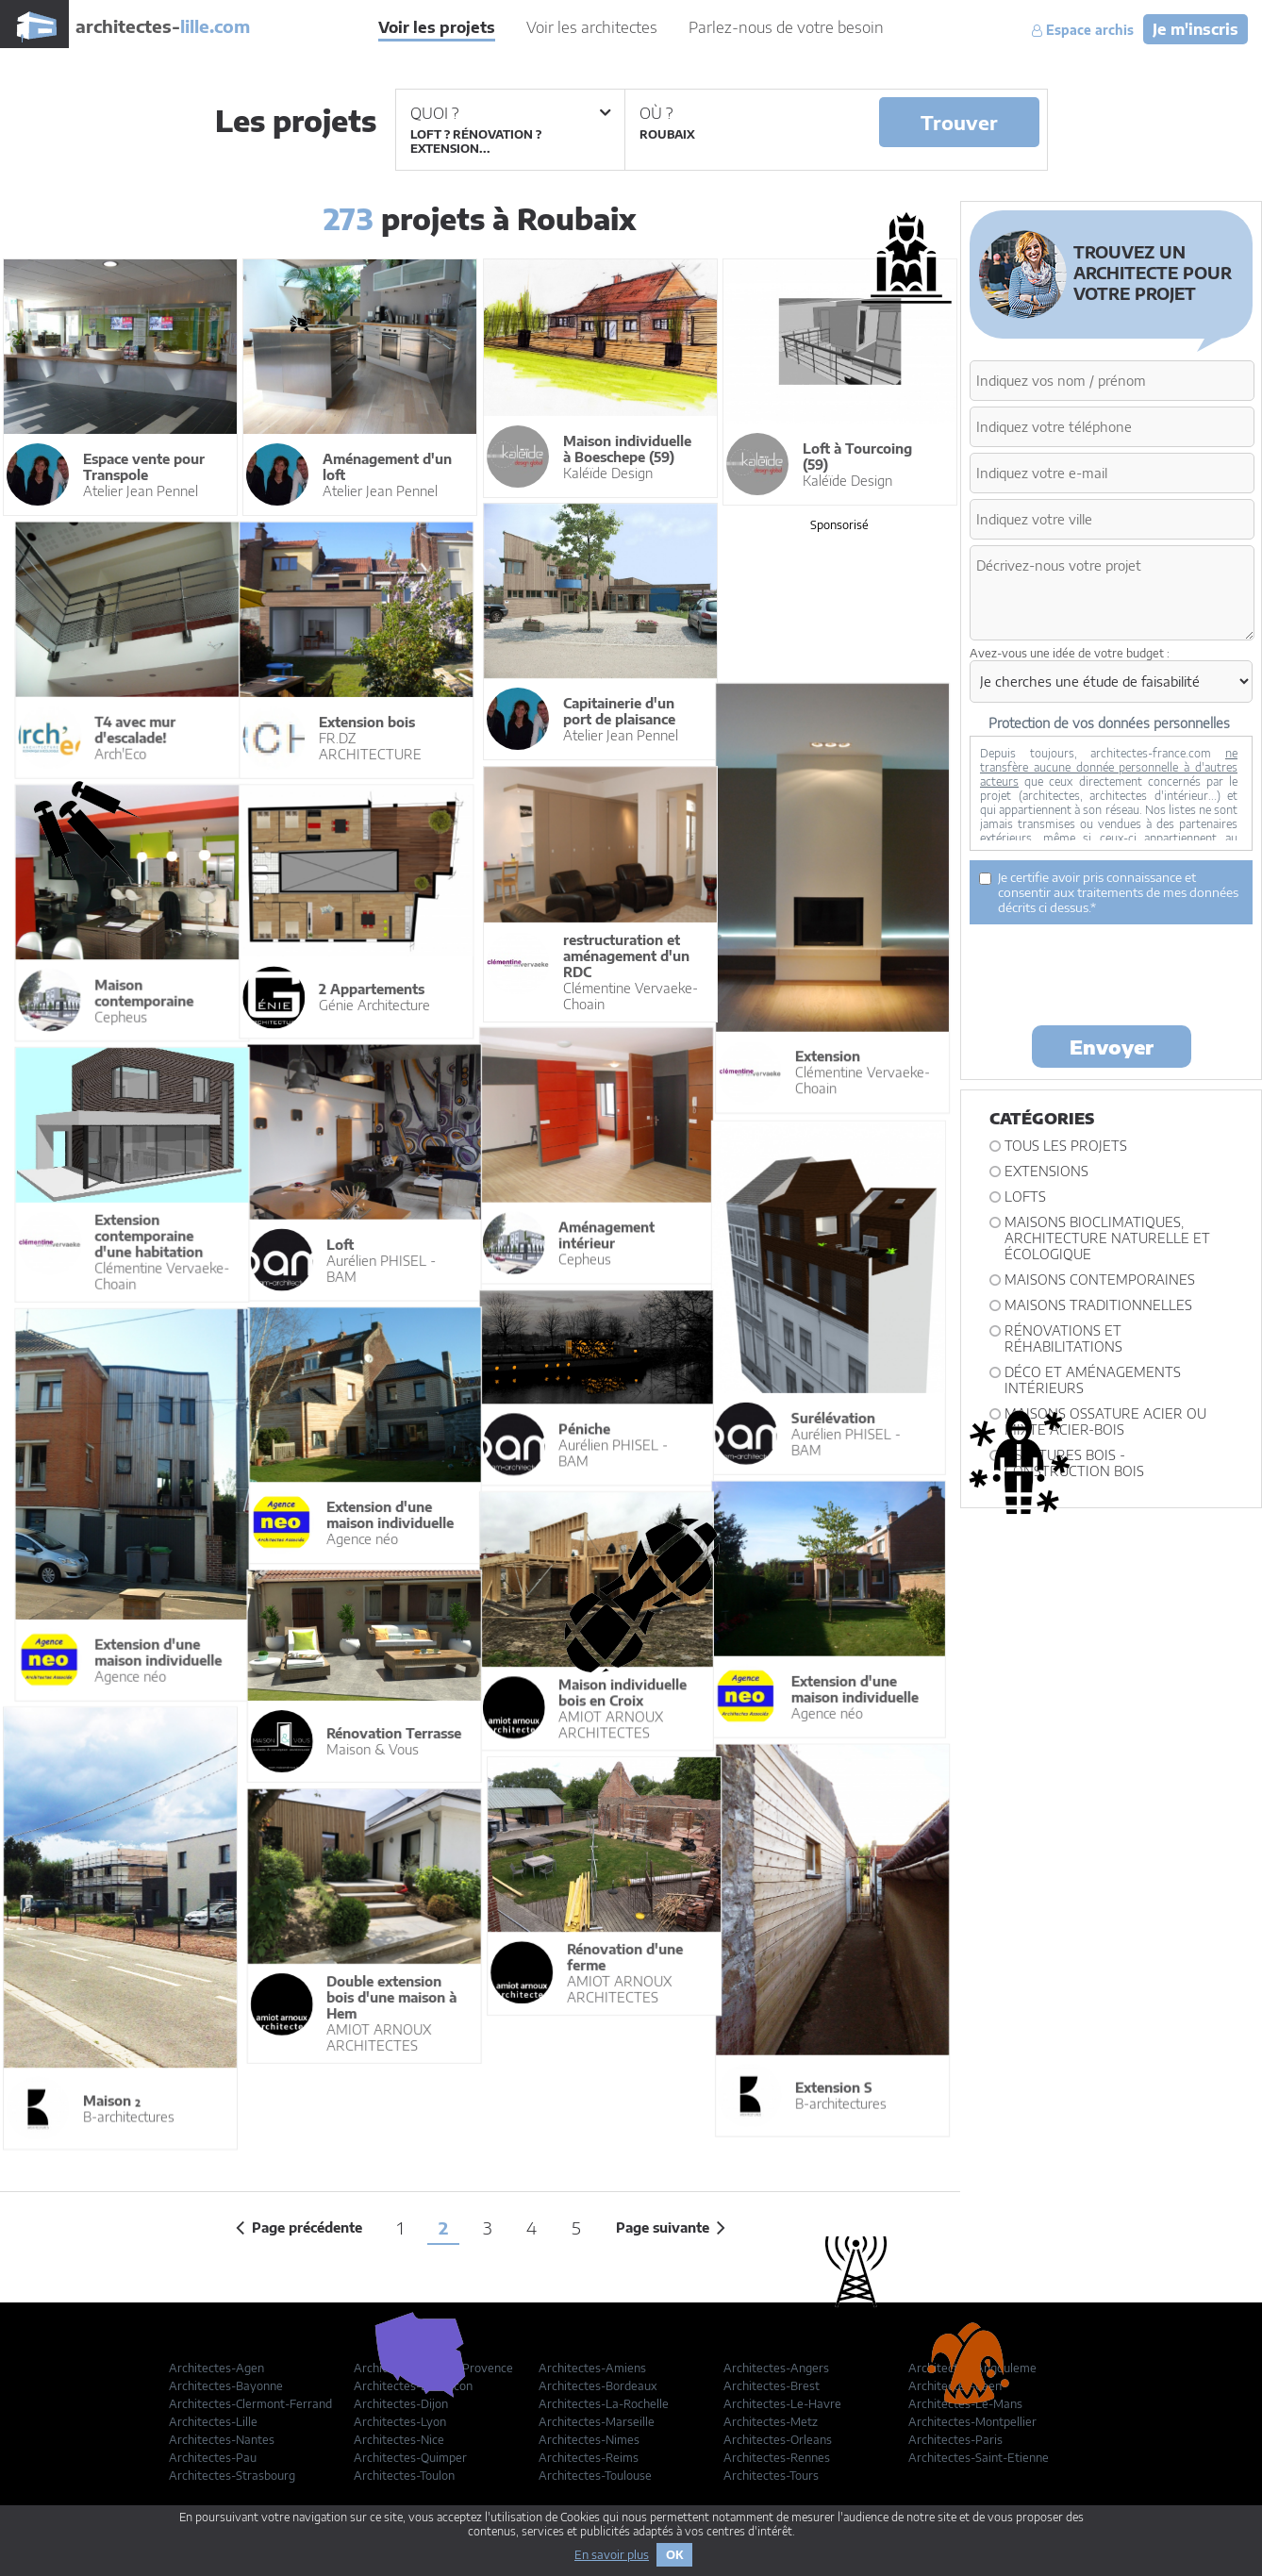 This screenshot has width=1262, height=2576. I want to click on axolotl character or mascot icon, so click(300, 323).